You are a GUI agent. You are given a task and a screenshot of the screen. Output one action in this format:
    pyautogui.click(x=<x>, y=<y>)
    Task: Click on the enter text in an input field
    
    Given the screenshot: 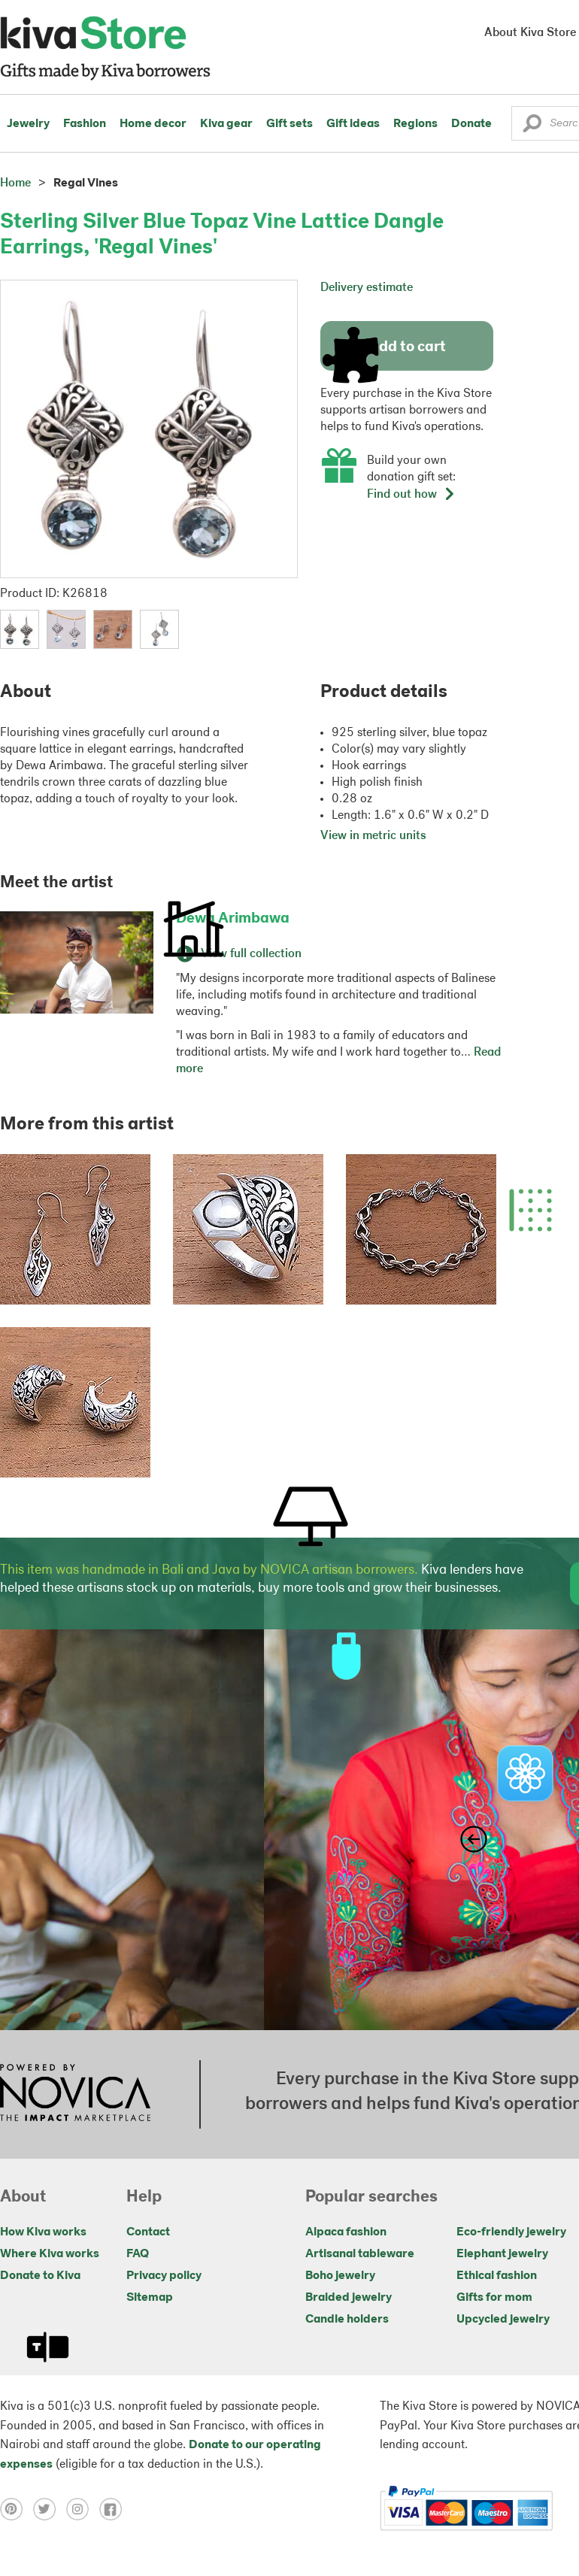 What is the action you would take?
    pyautogui.click(x=47, y=2347)
    